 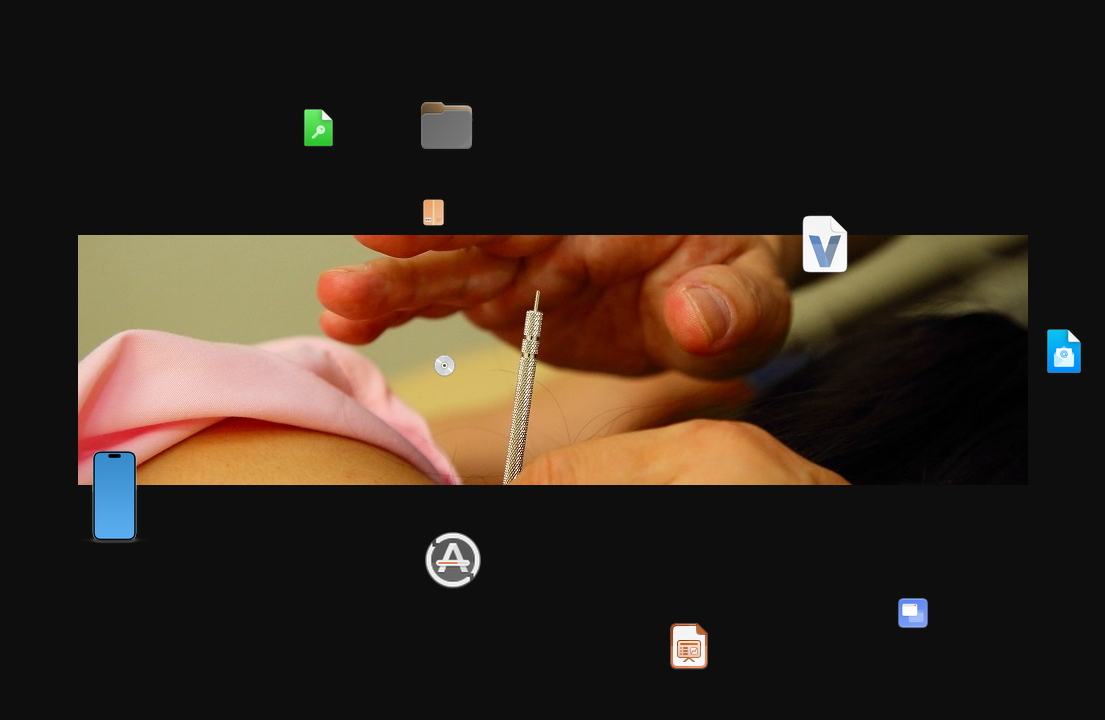 What do you see at coordinates (825, 244) in the screenshot?
I see `a v programming language source file` at bounding box center [825, 244].